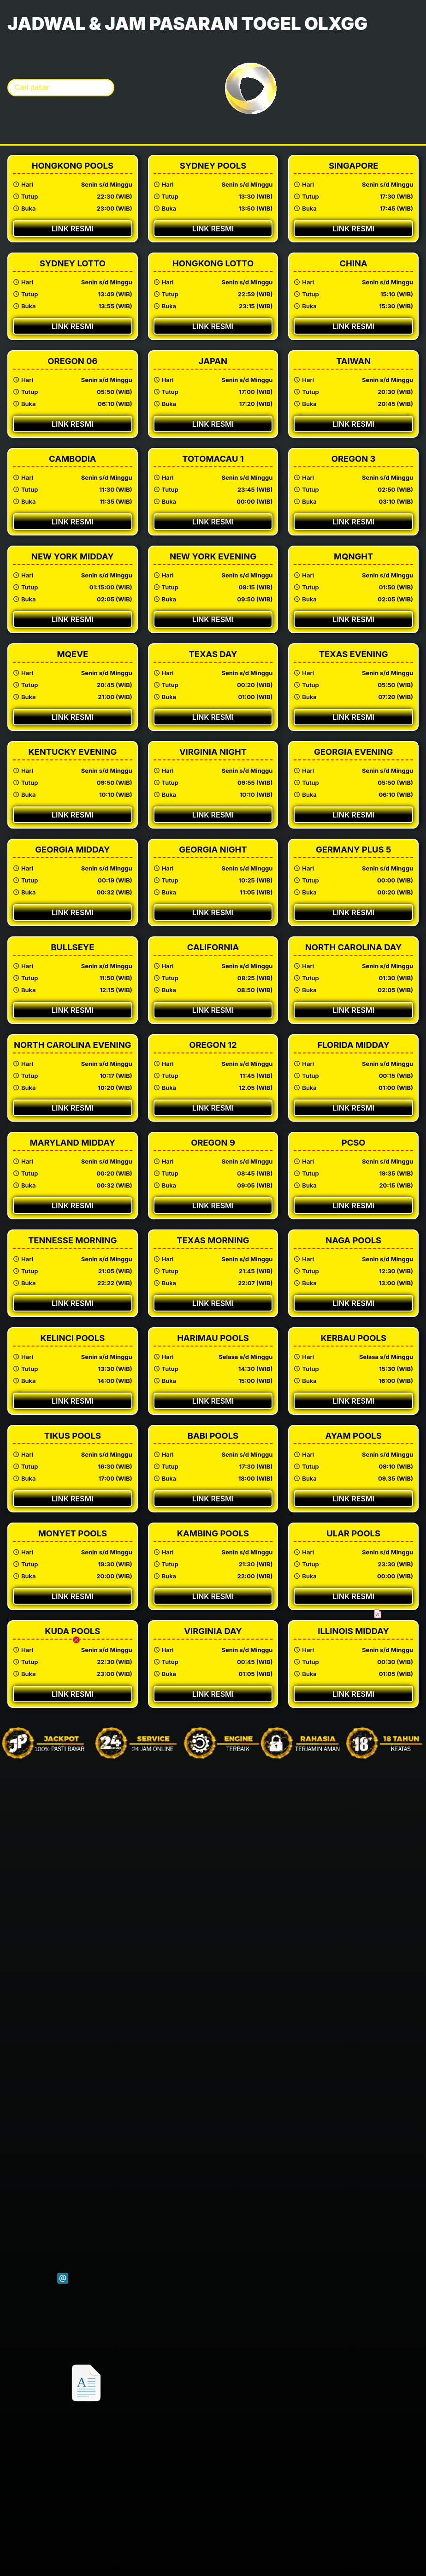 Image resolution: width=426 pixels, height=2576 pixels. I want to click on open a word processing document, so click(86, 2383).